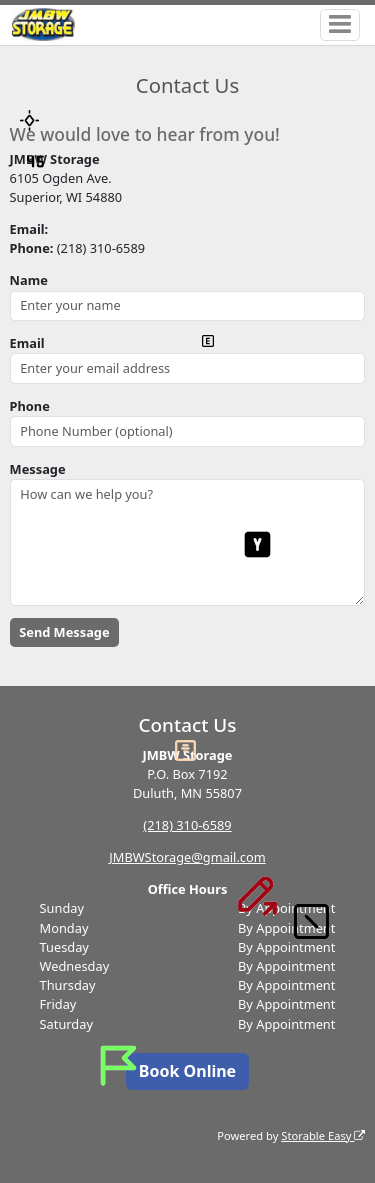 This screenshot has width=375, height=1183. Describe the element at coordinates (257, 544) in the screenshot. I see `represents the letter Y in a grid or keyboard interface` at that location.